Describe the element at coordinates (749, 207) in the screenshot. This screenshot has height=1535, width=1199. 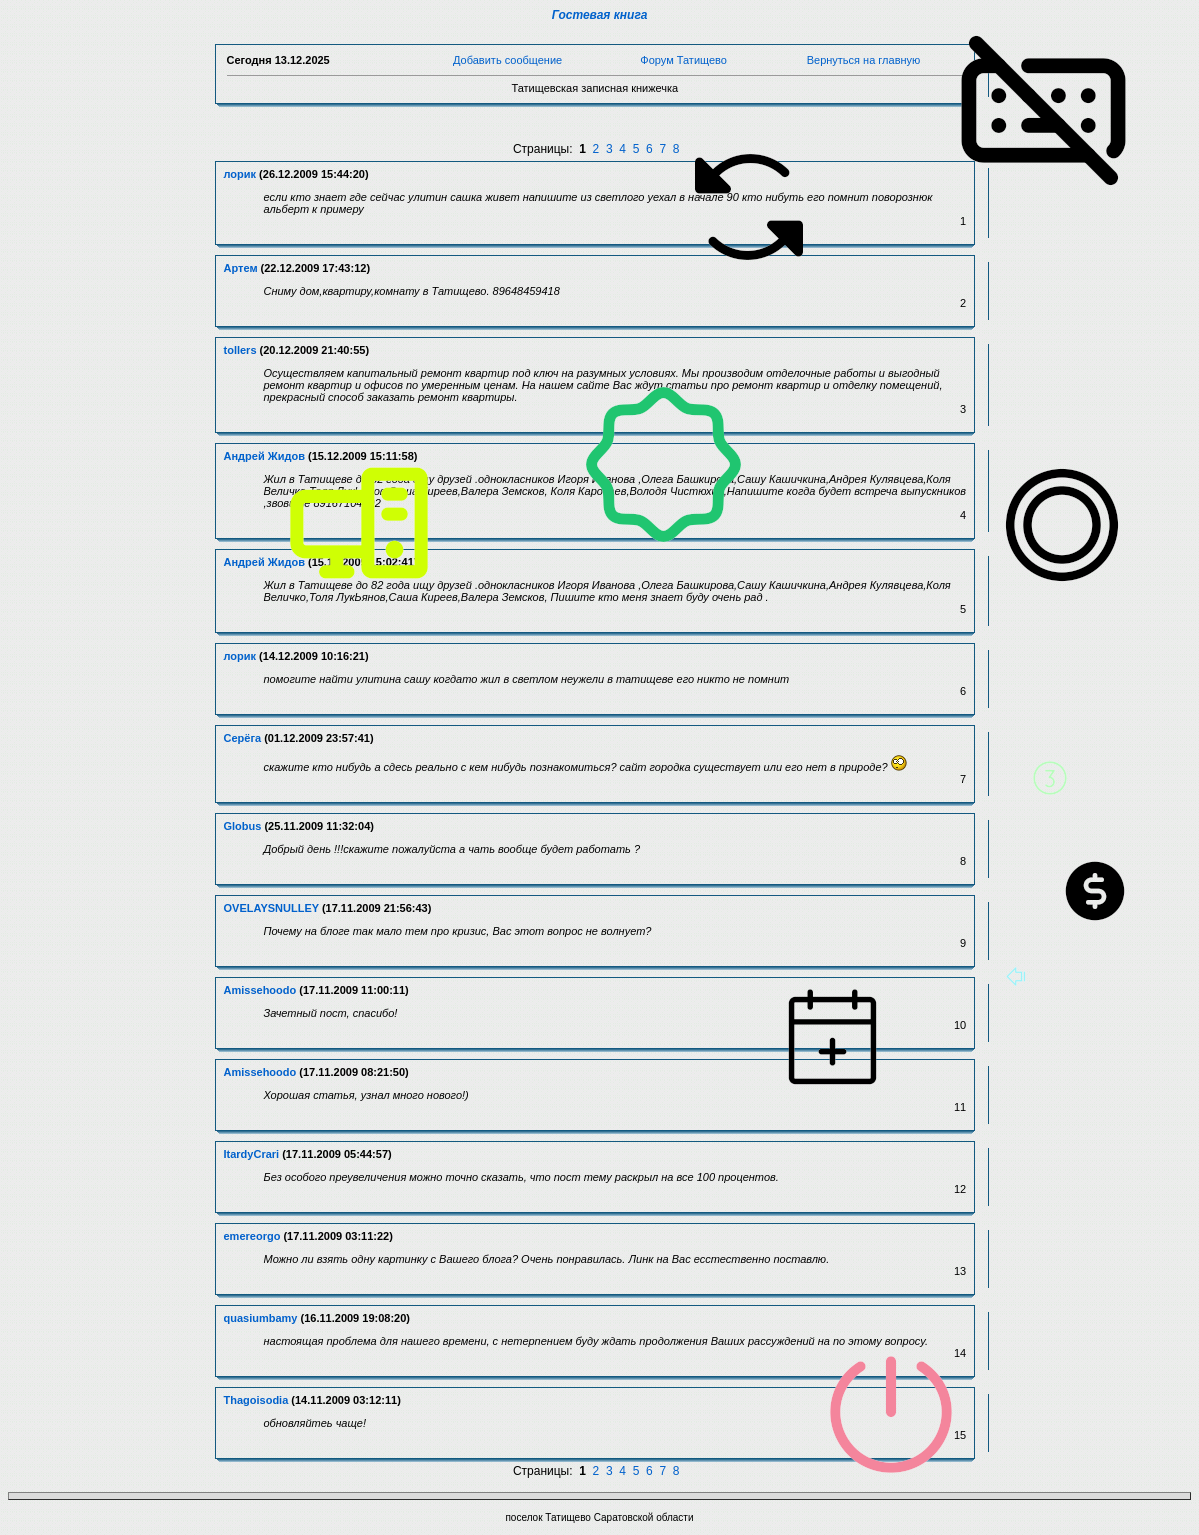
I see `refresh or reload content` at that location.